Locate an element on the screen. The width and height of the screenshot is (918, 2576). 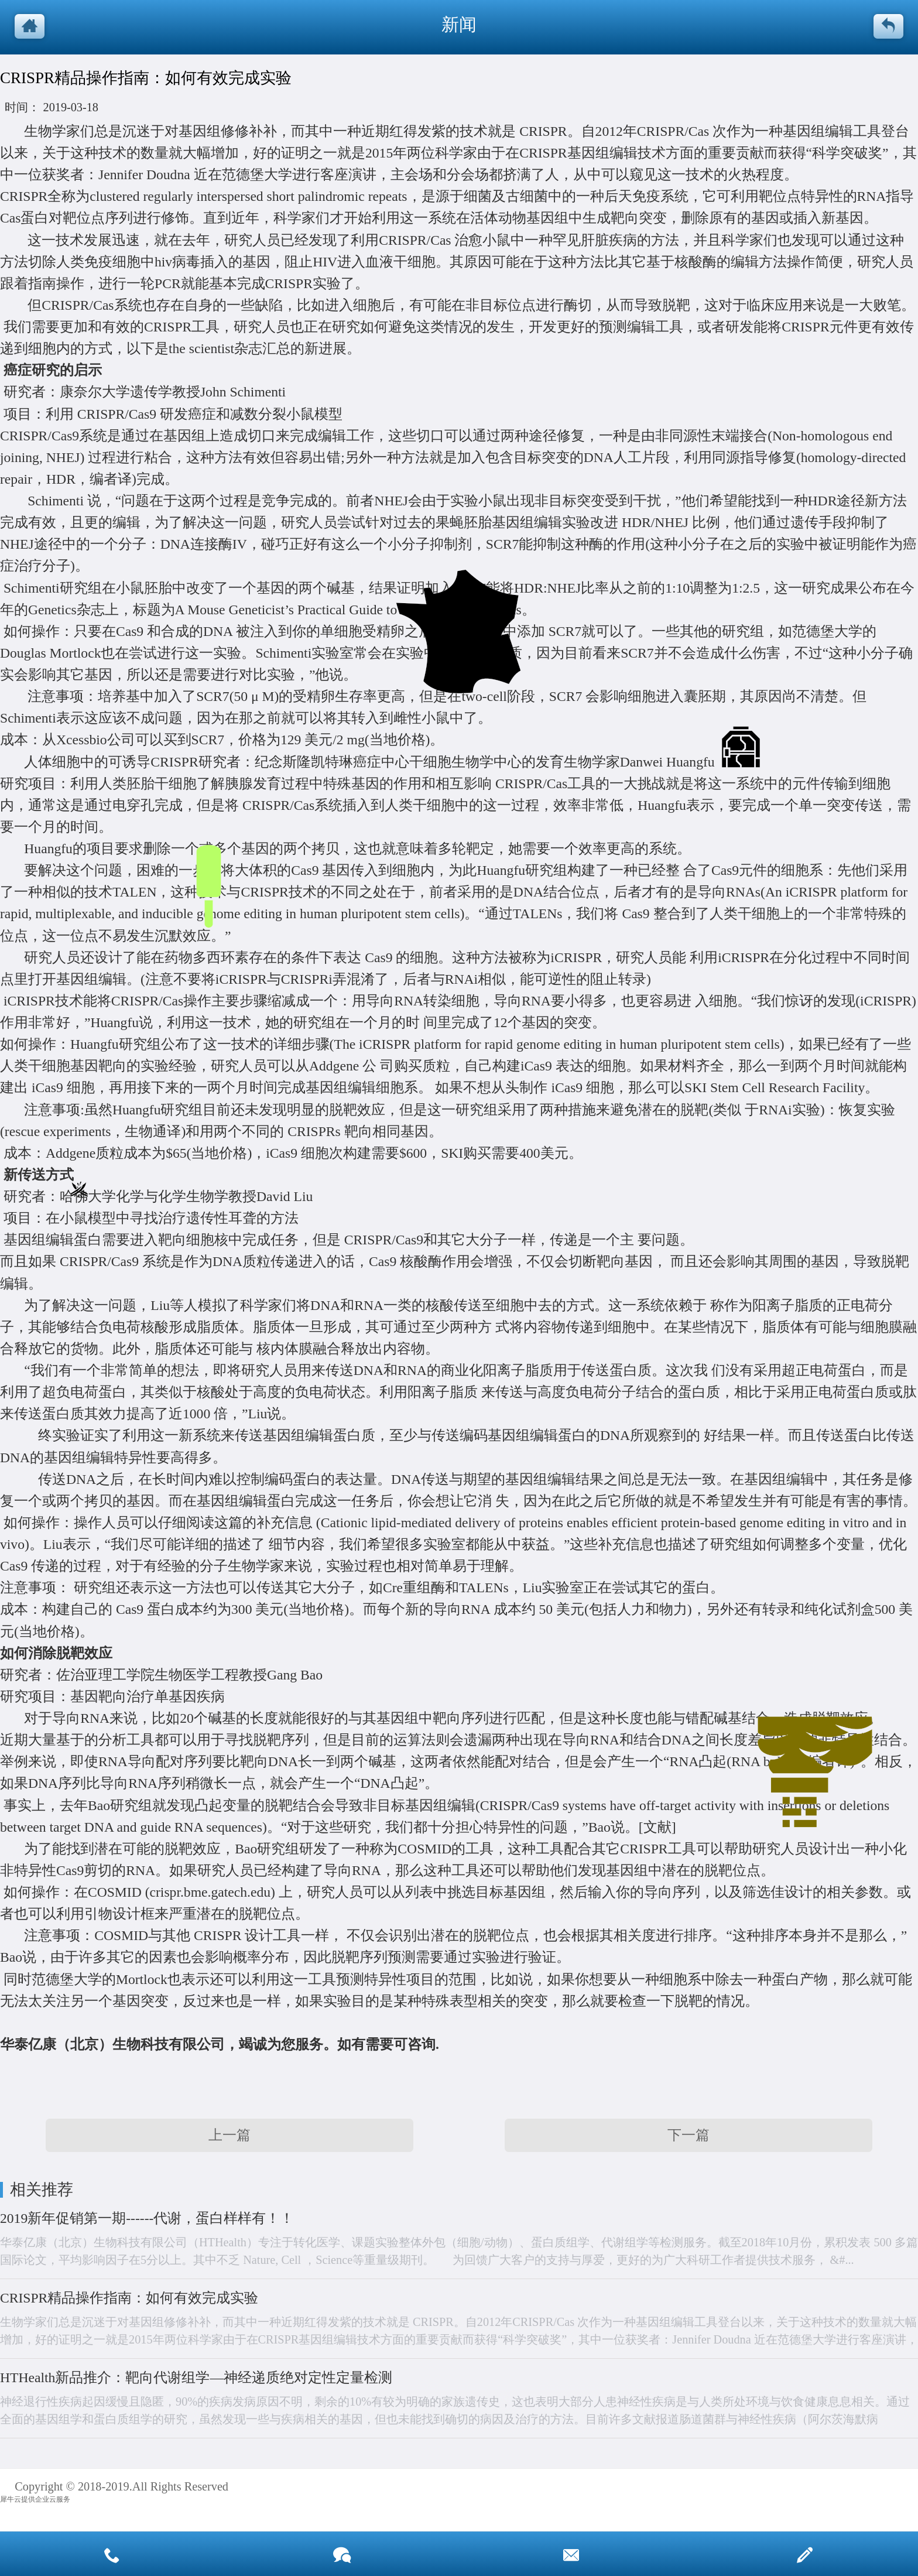
select ice pop or popsicle treat is located at coordinates (208, 886).